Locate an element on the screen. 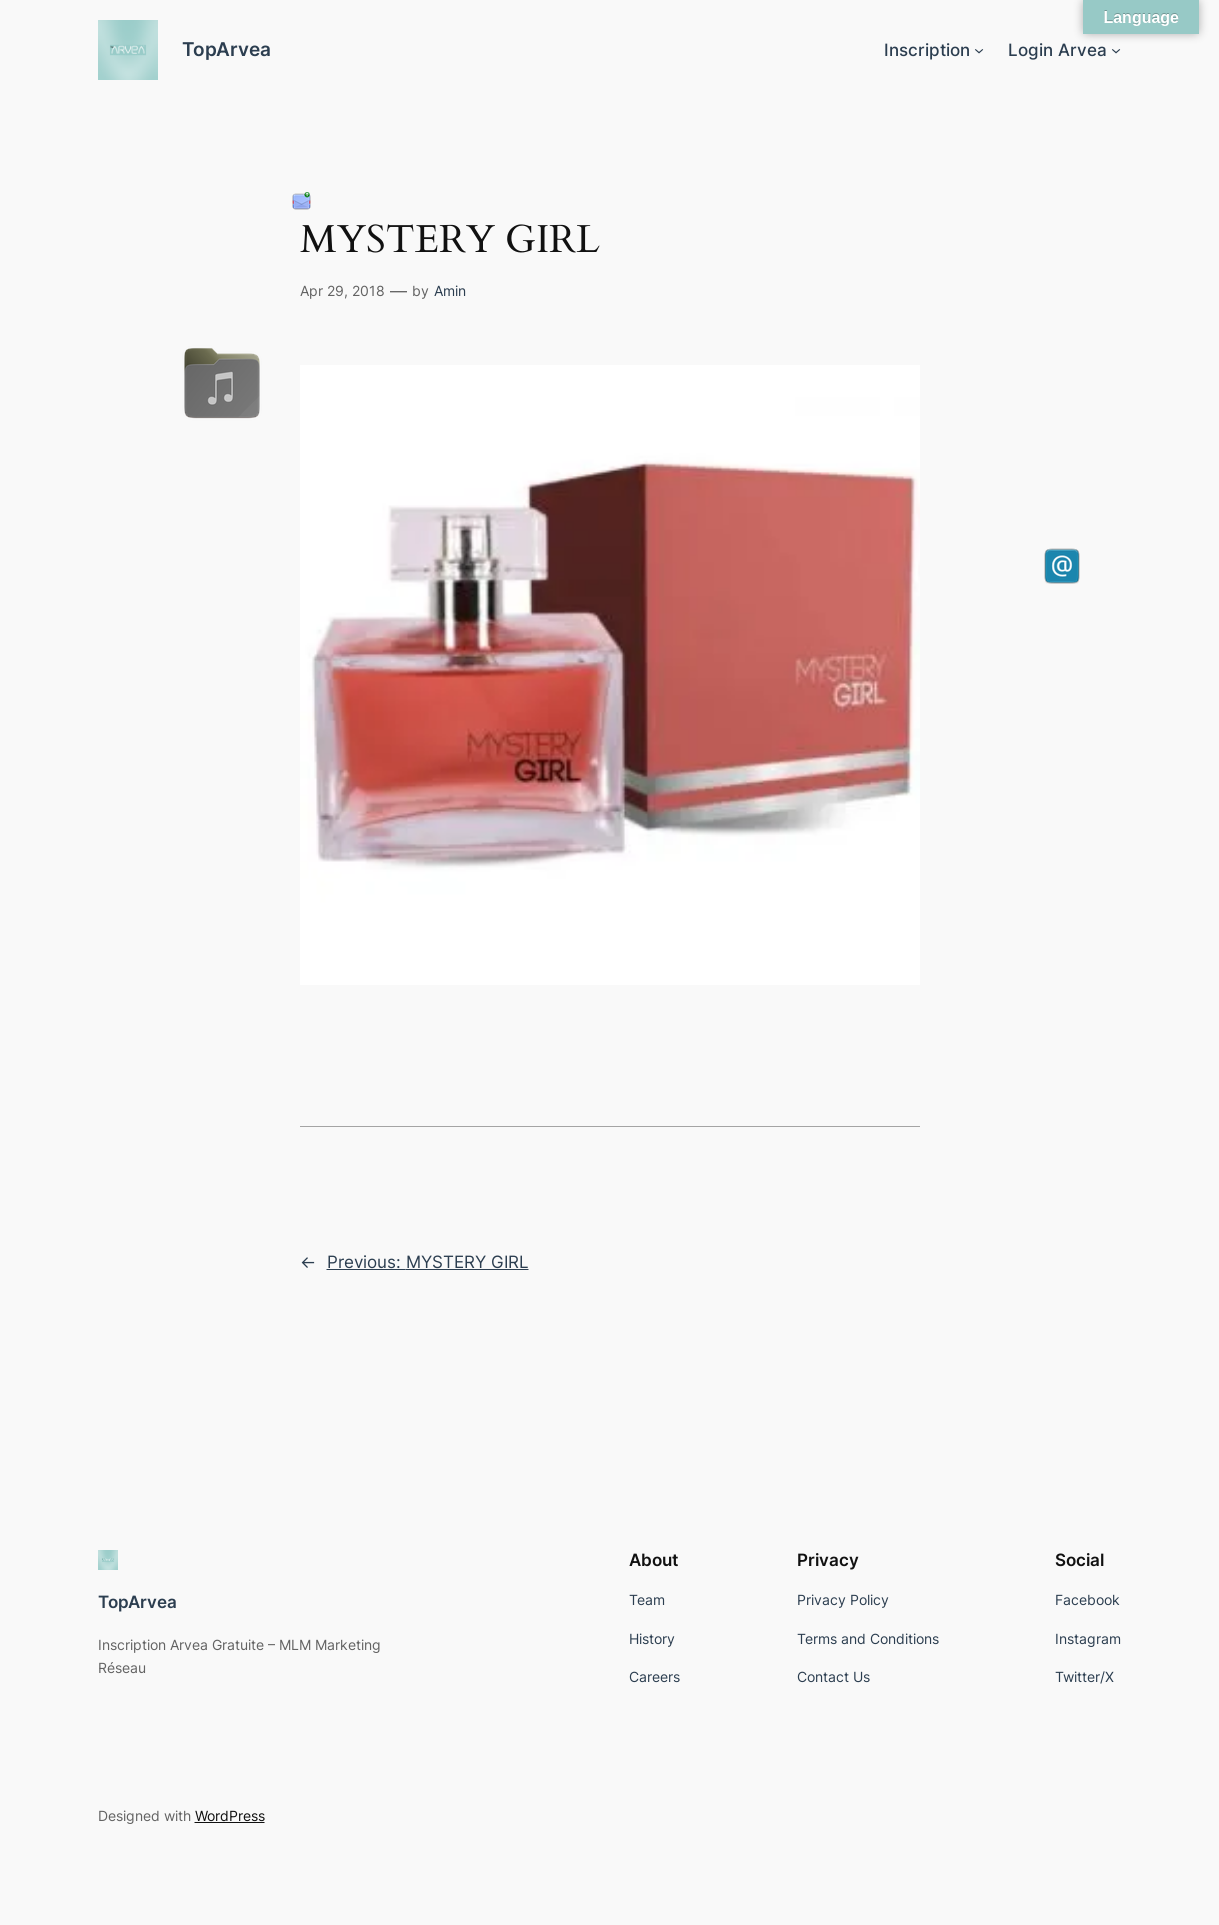 The height and width of the screenshot is (1925, 1219). message sent successfully is located at coordinates (301, 201).